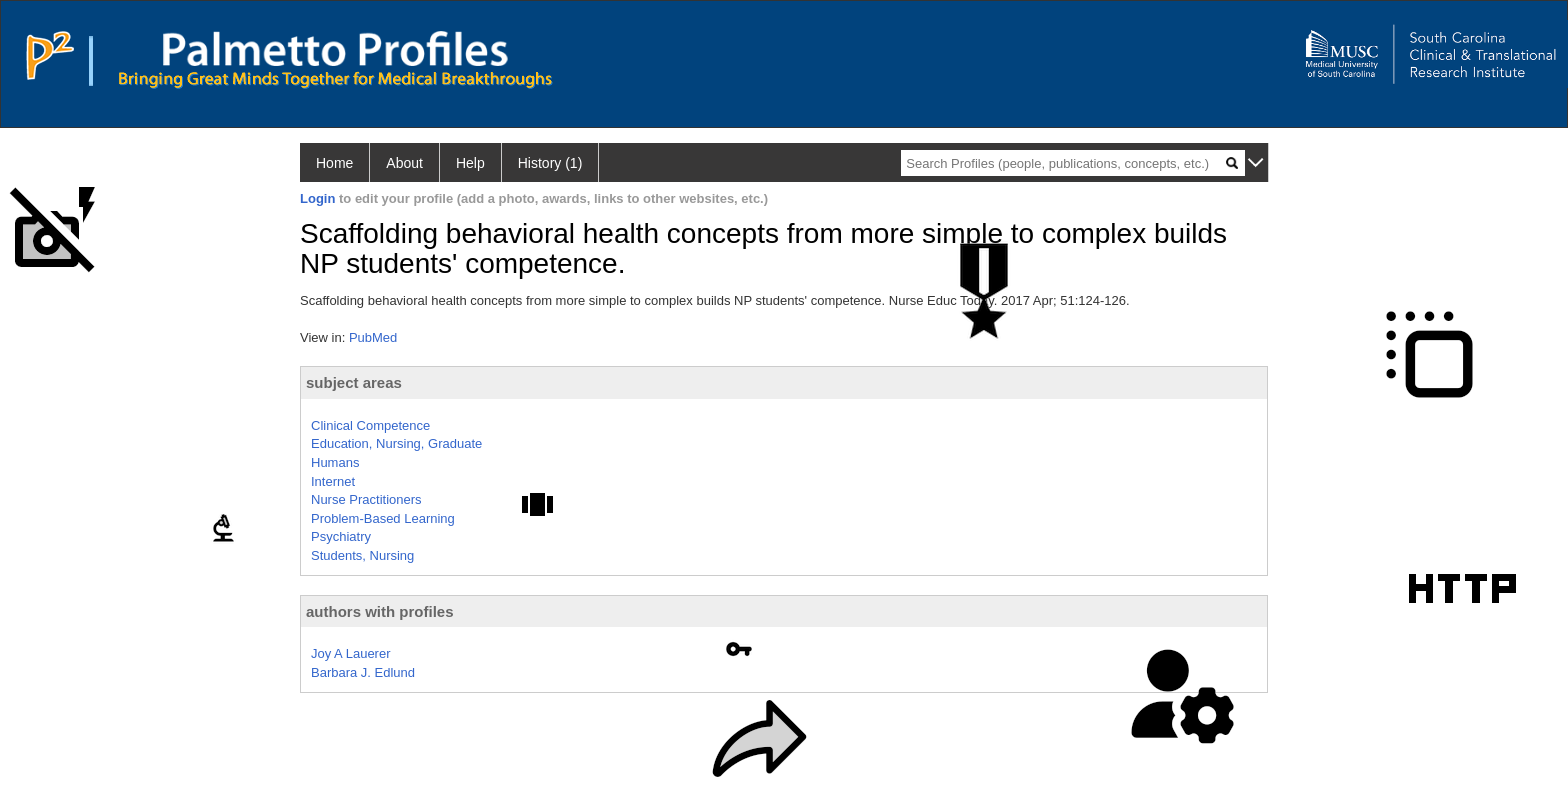 The image size is (1568, 812). Describe the element at coordinates (223, 528) in the screenshot. I see `access science or laboratory features` at that location.